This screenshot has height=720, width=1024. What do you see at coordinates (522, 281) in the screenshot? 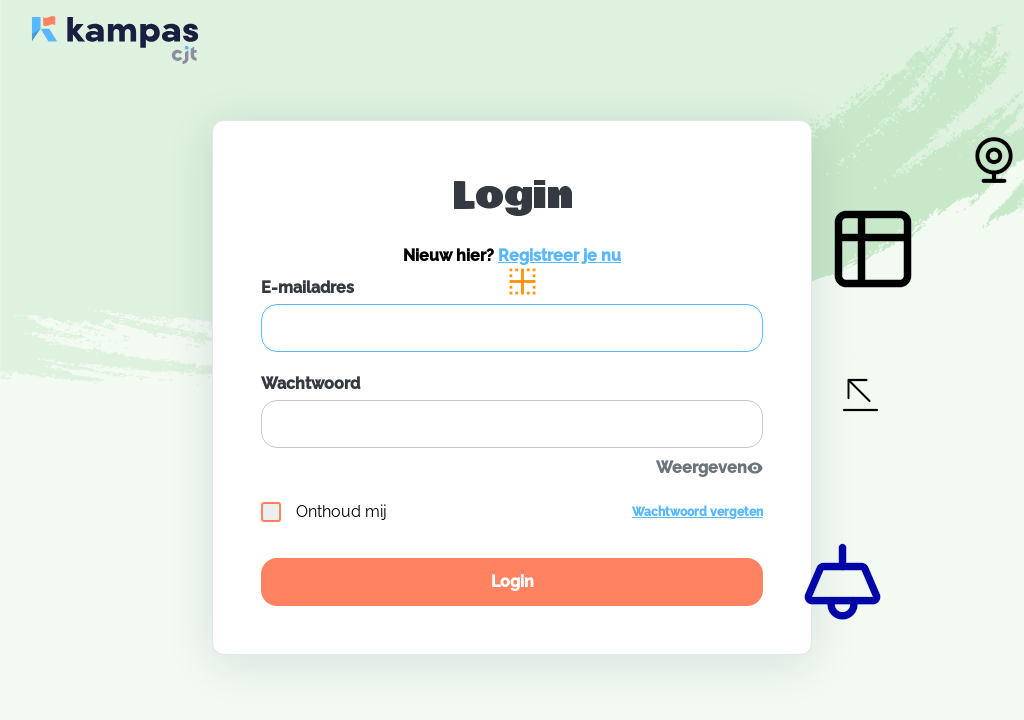
I see `apply inner borders to selected cells` at bounding box center [522, 281].